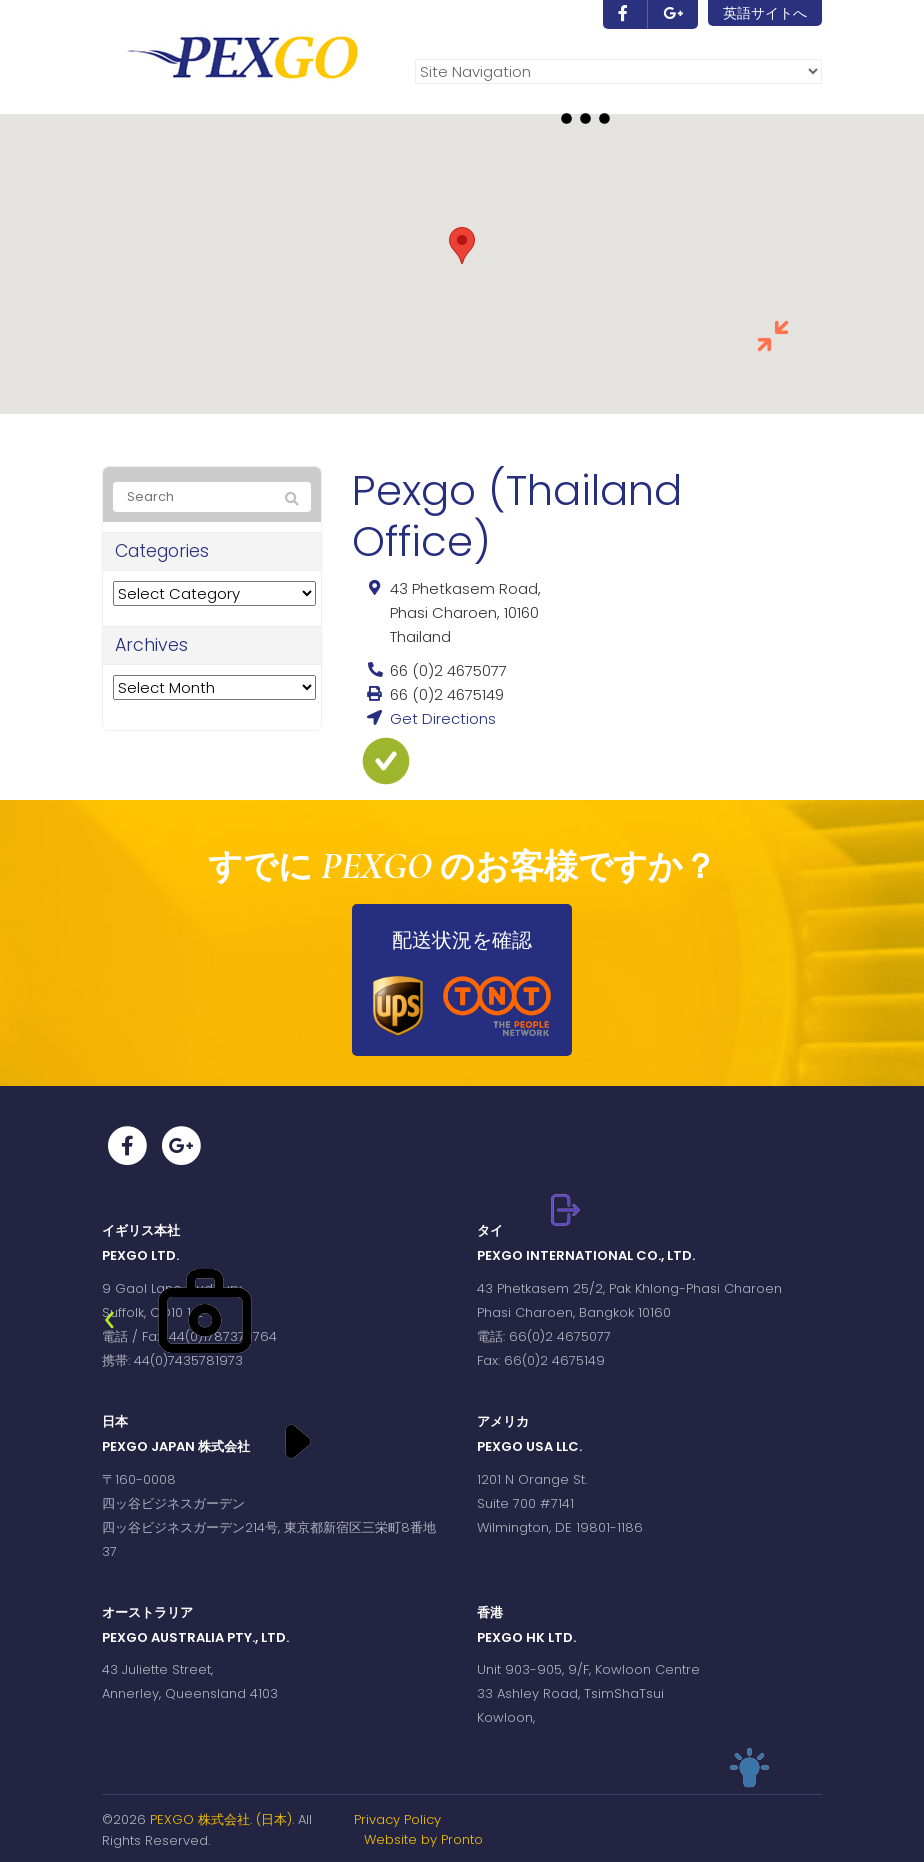  I want to click on go to next item or screen, so click(295, 1441).